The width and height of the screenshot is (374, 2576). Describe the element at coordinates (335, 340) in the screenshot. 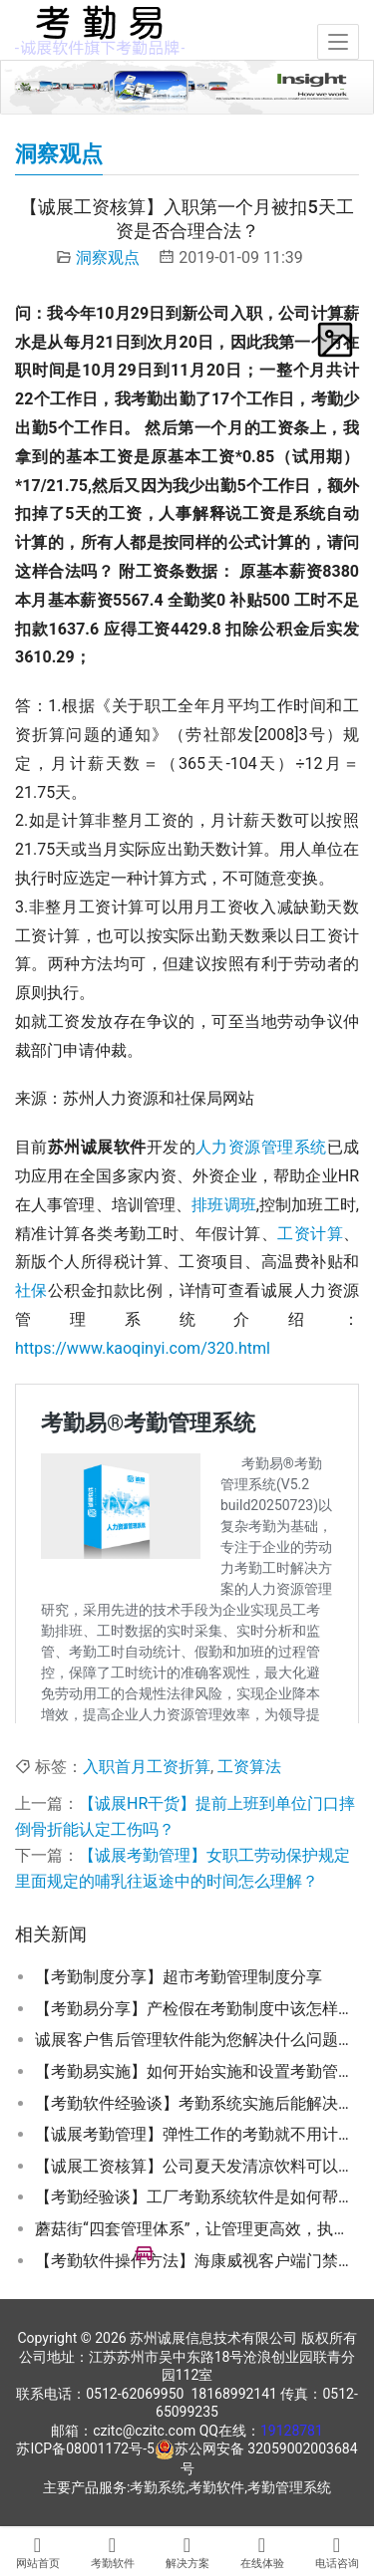

I see `view image or photo` at that location.